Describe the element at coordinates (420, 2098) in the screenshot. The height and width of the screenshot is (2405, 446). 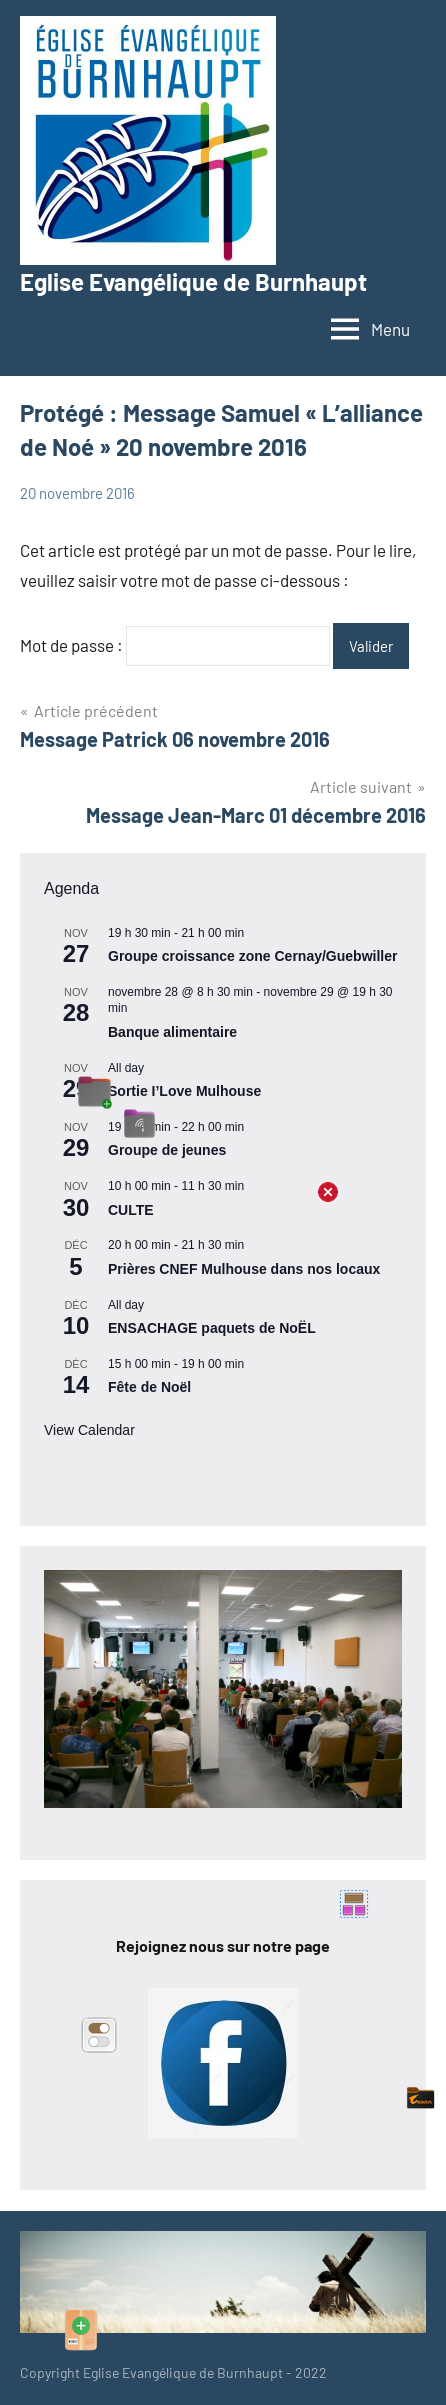
I see `open aorus gaming software folder` at that location.